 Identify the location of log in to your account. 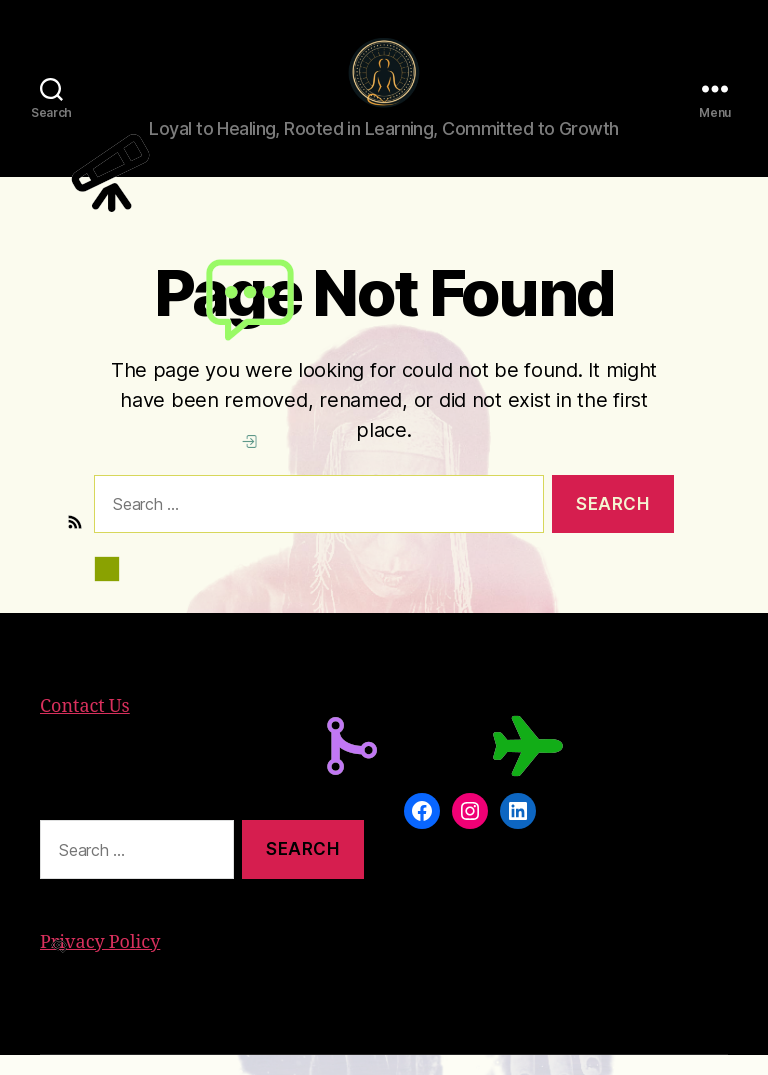
(249, 441).